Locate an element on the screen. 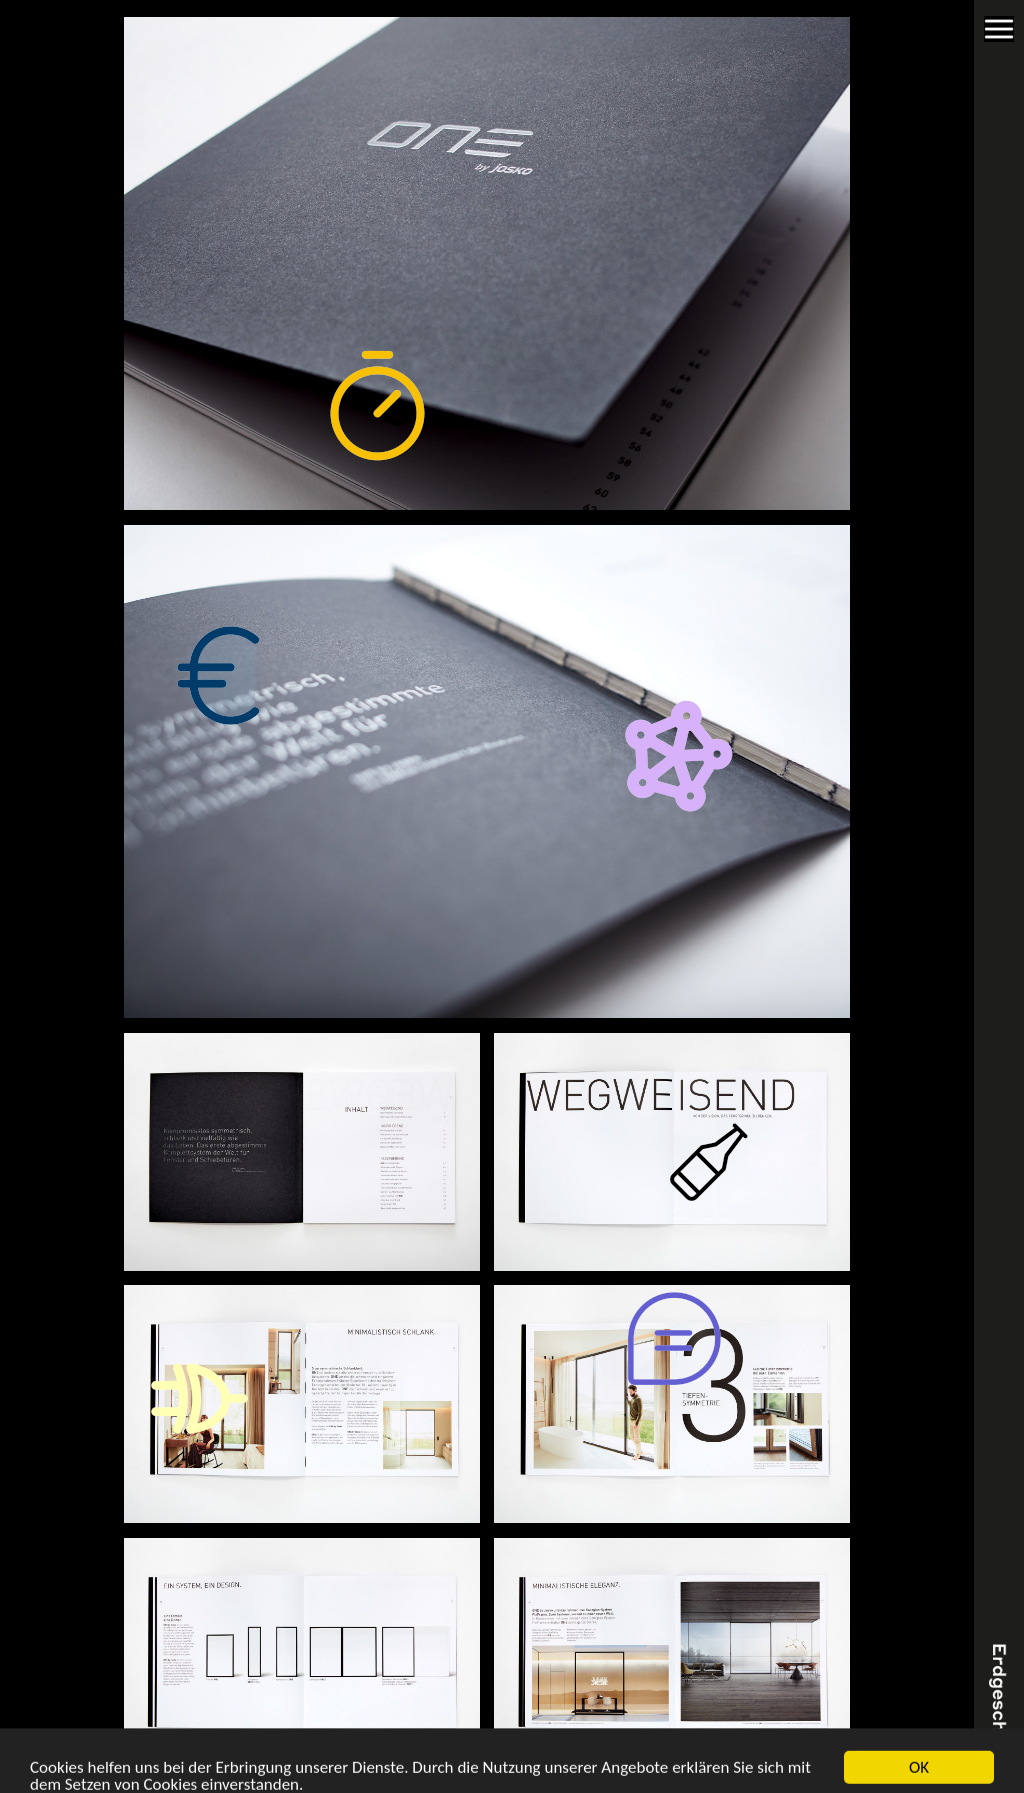 The width and height of the screenshot is (1024, 1793). XOR logic gate symbol for circuit diagrams is located at coordinates (199, 1398).